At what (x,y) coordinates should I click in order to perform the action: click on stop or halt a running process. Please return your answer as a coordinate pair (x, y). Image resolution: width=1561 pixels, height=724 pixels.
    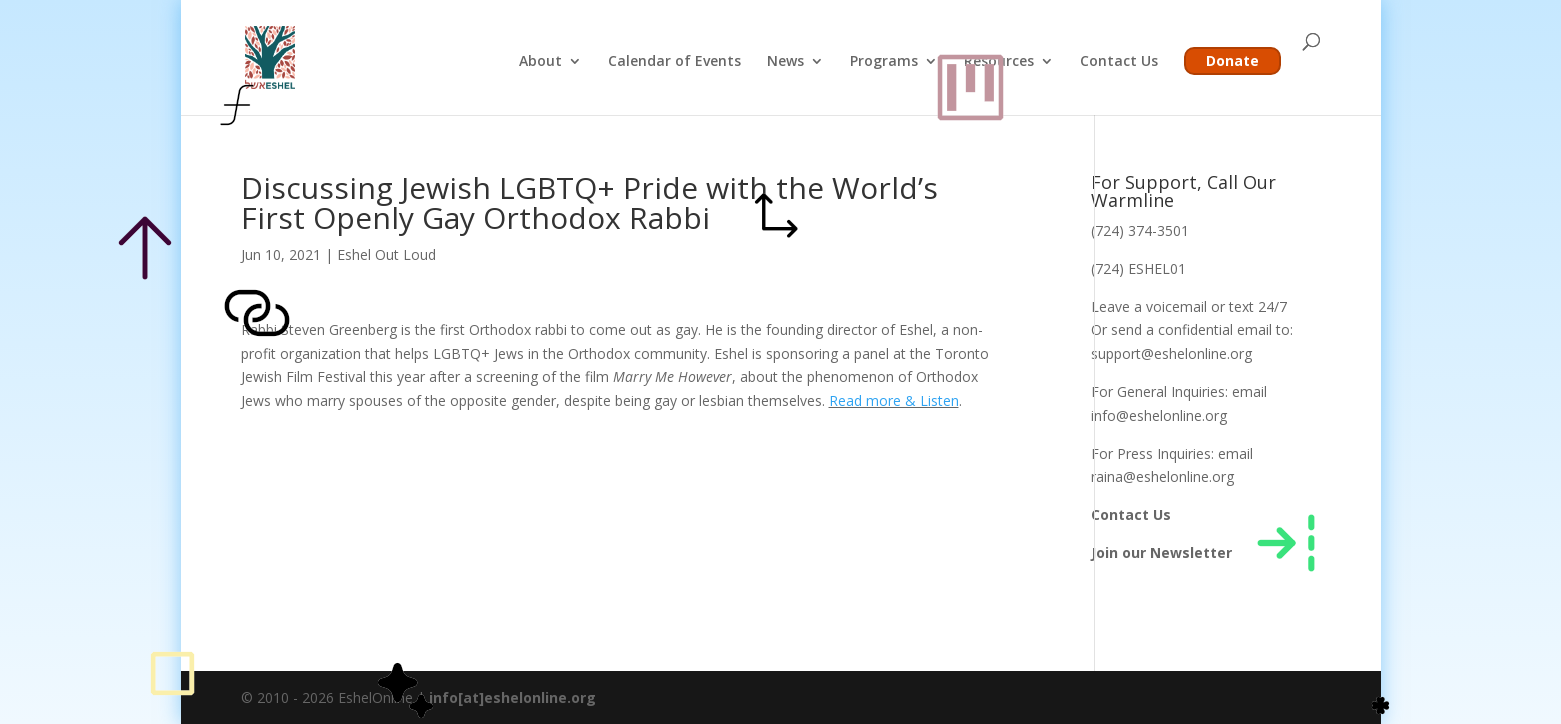
    Looking at the image, I should click on (172, 673).